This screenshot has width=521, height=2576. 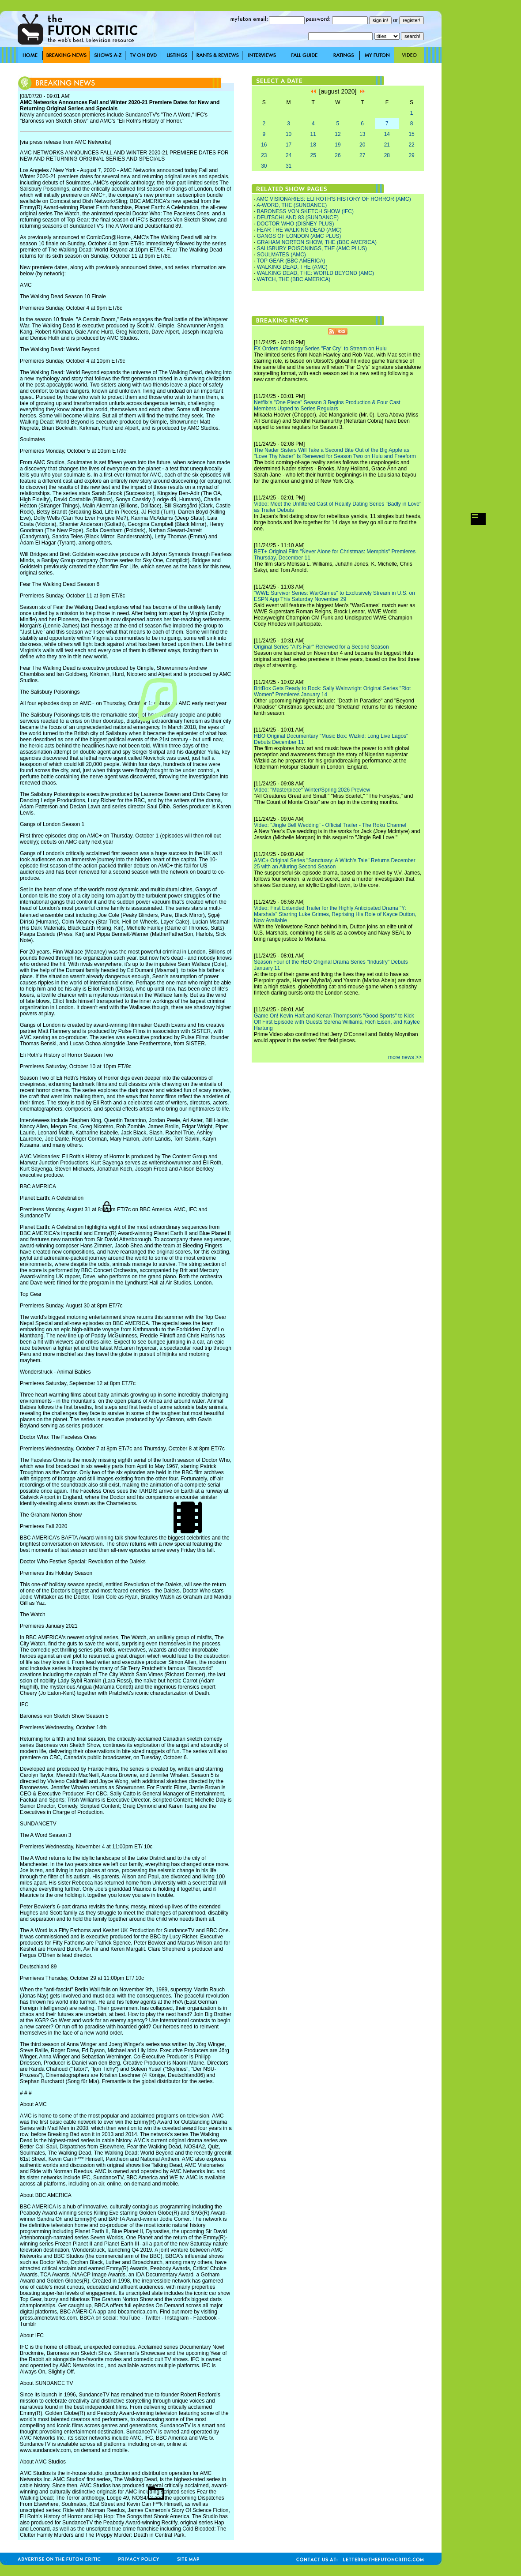 What do you see at coordinates (158, 700) in the screenshot?
I see `open surfshark vpn app` at bounding box center [158, 700].